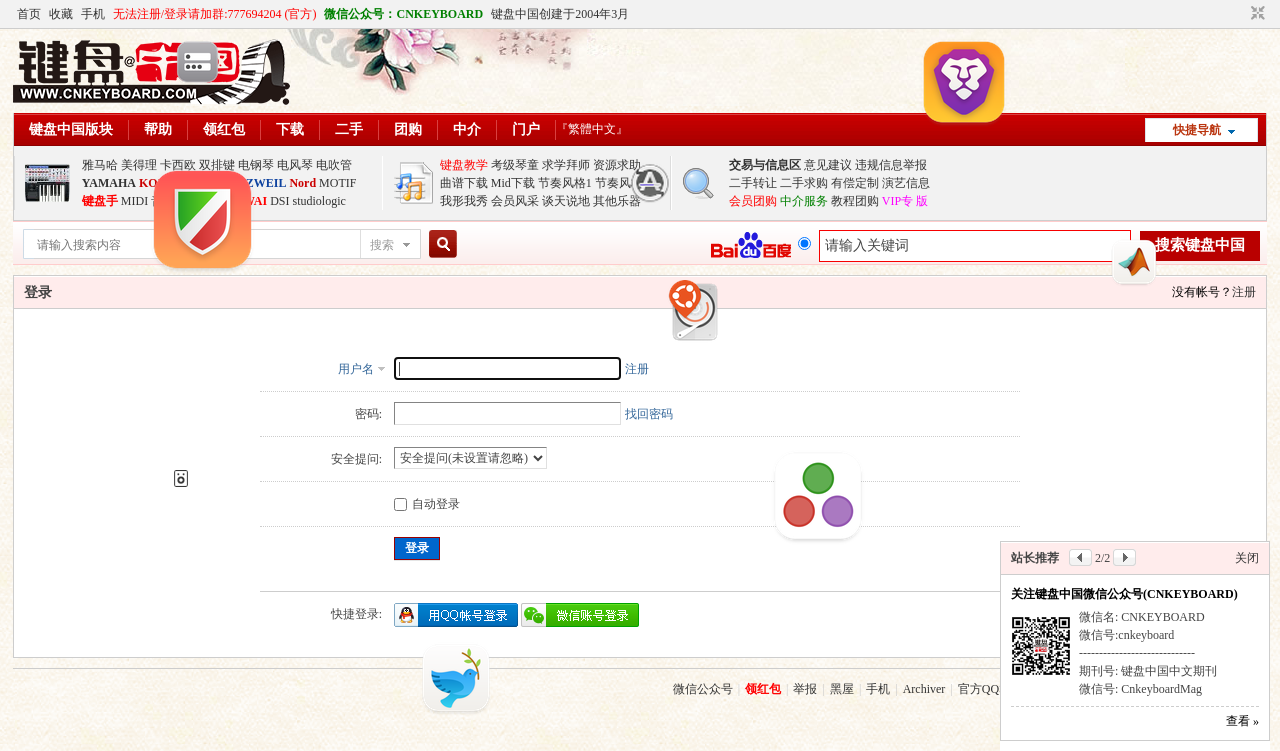  What do you see at coordinates (964, 82) in the screenshot?
I see `launch brave nightly browser` at bounding box center [964, 82].